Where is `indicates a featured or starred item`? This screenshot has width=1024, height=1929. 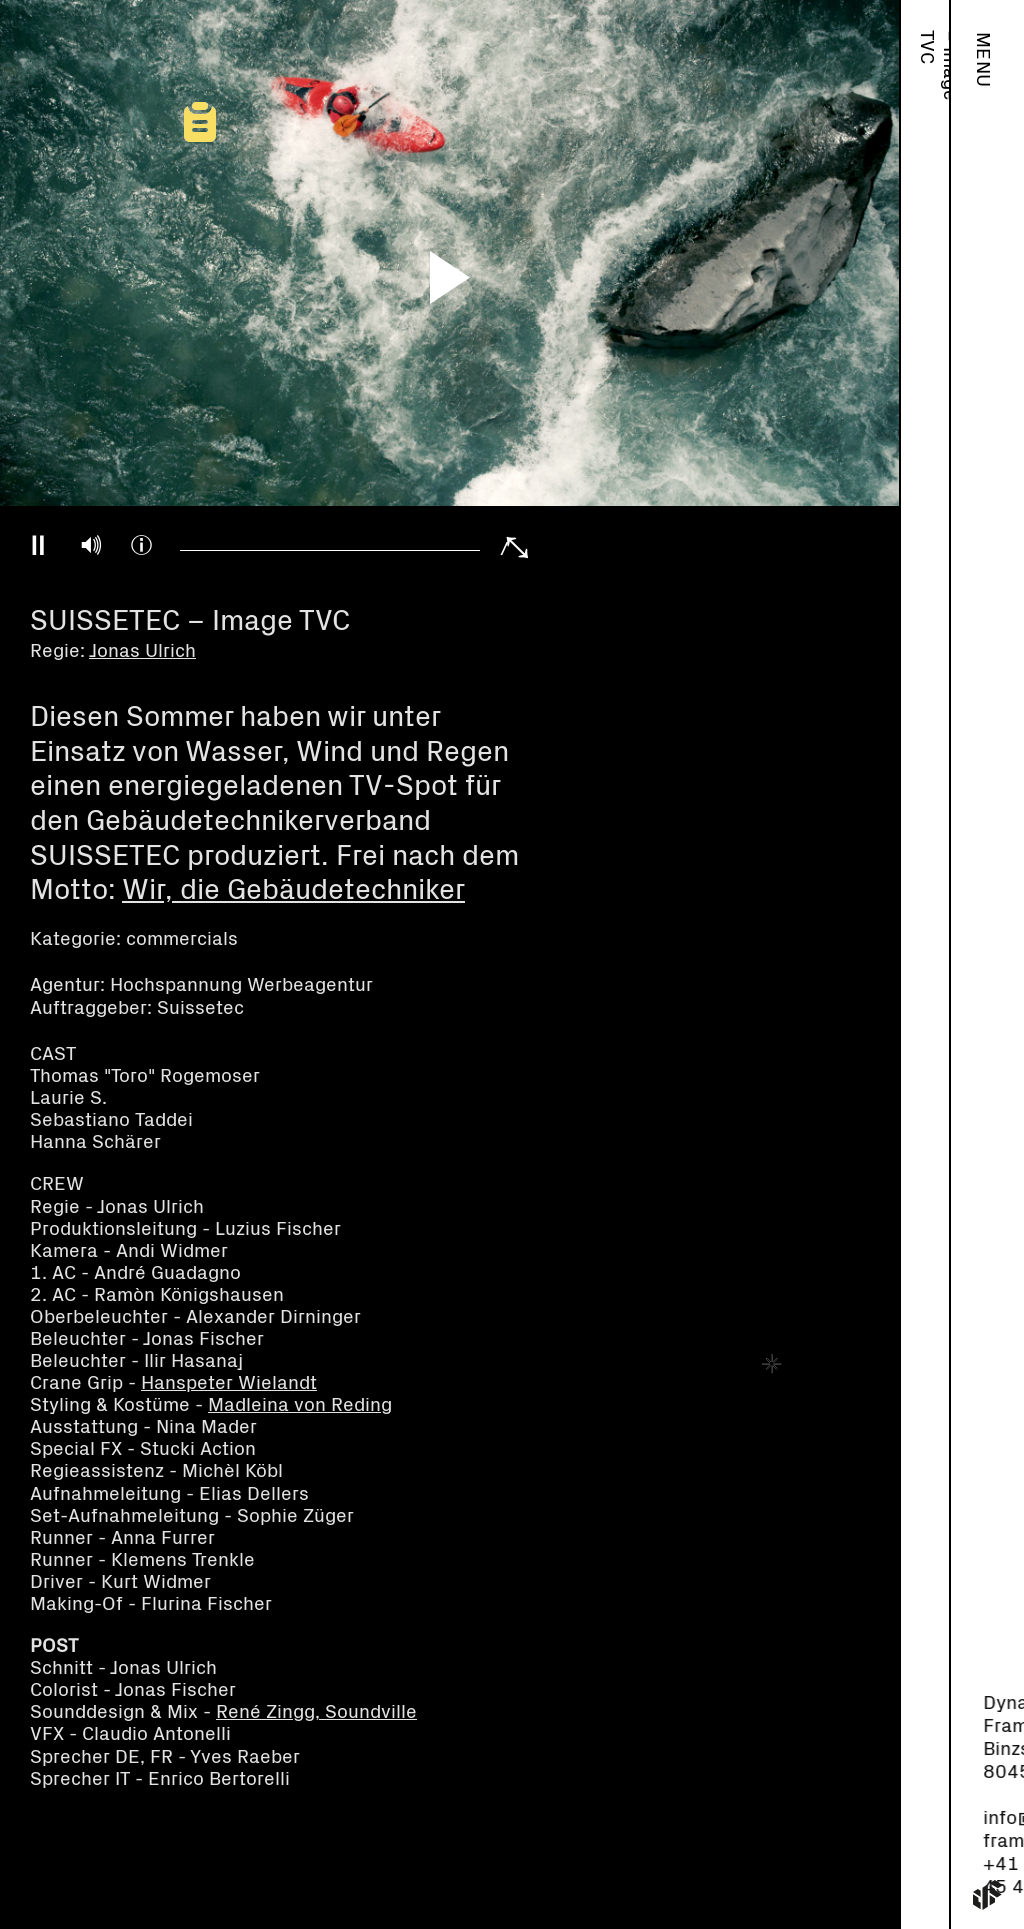
indicates a featured or starred item is located at coordinates (772, 1364).